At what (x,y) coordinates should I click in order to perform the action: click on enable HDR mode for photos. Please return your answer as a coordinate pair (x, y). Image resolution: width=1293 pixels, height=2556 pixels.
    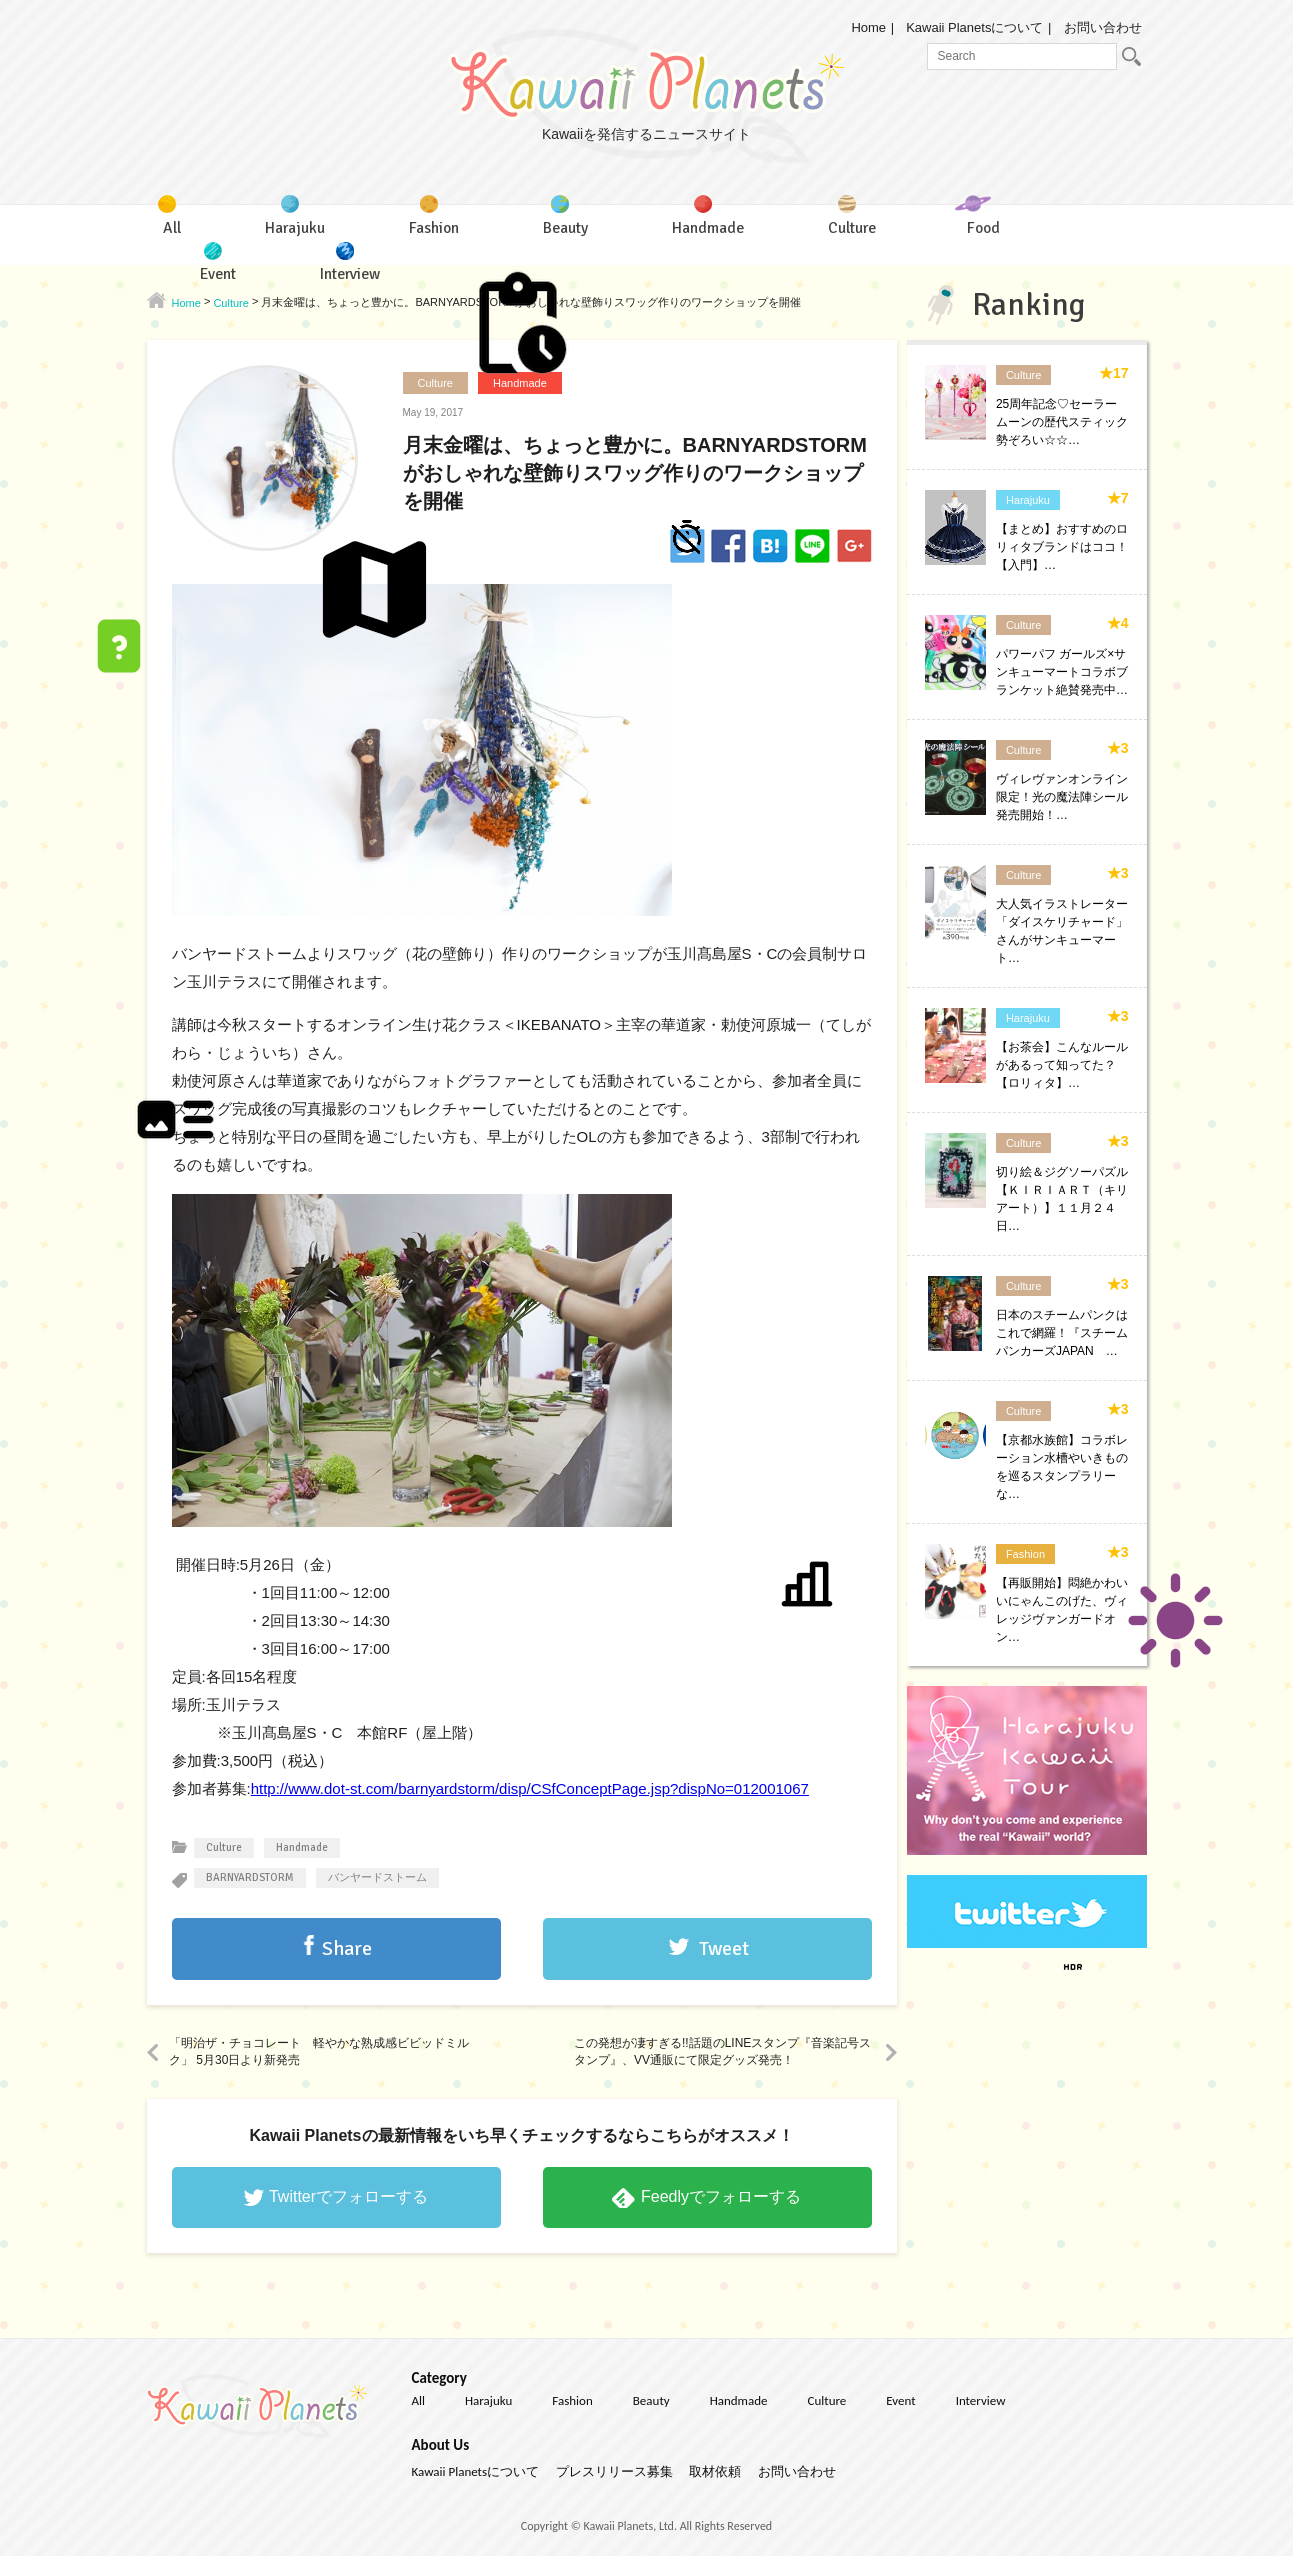
    Looking at the image, I should click on (1073, 1967).